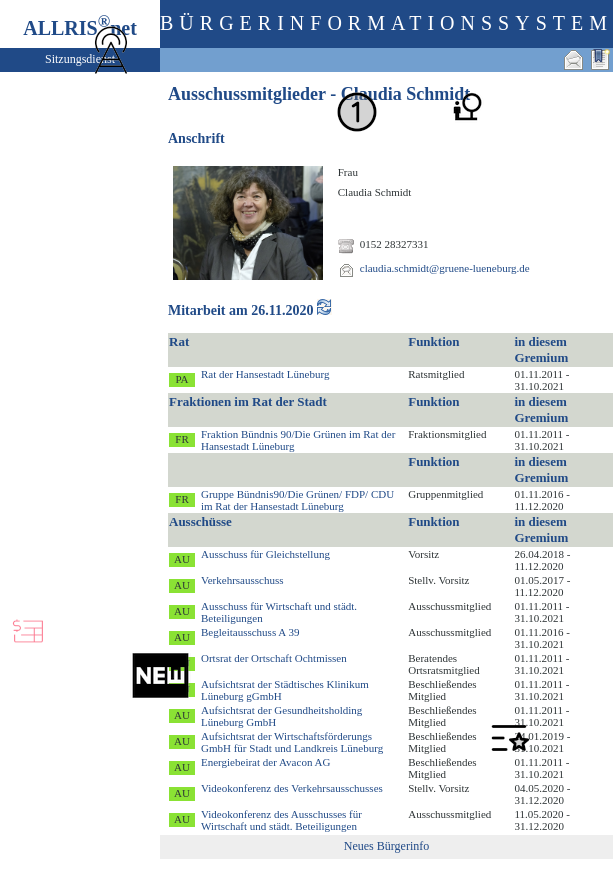 The image size is (613, 871). What do you see at coordinates (111, 51) in the screenshot?
I see `indicates cellular network signal or connectivity` at bounding box center [111, 51].